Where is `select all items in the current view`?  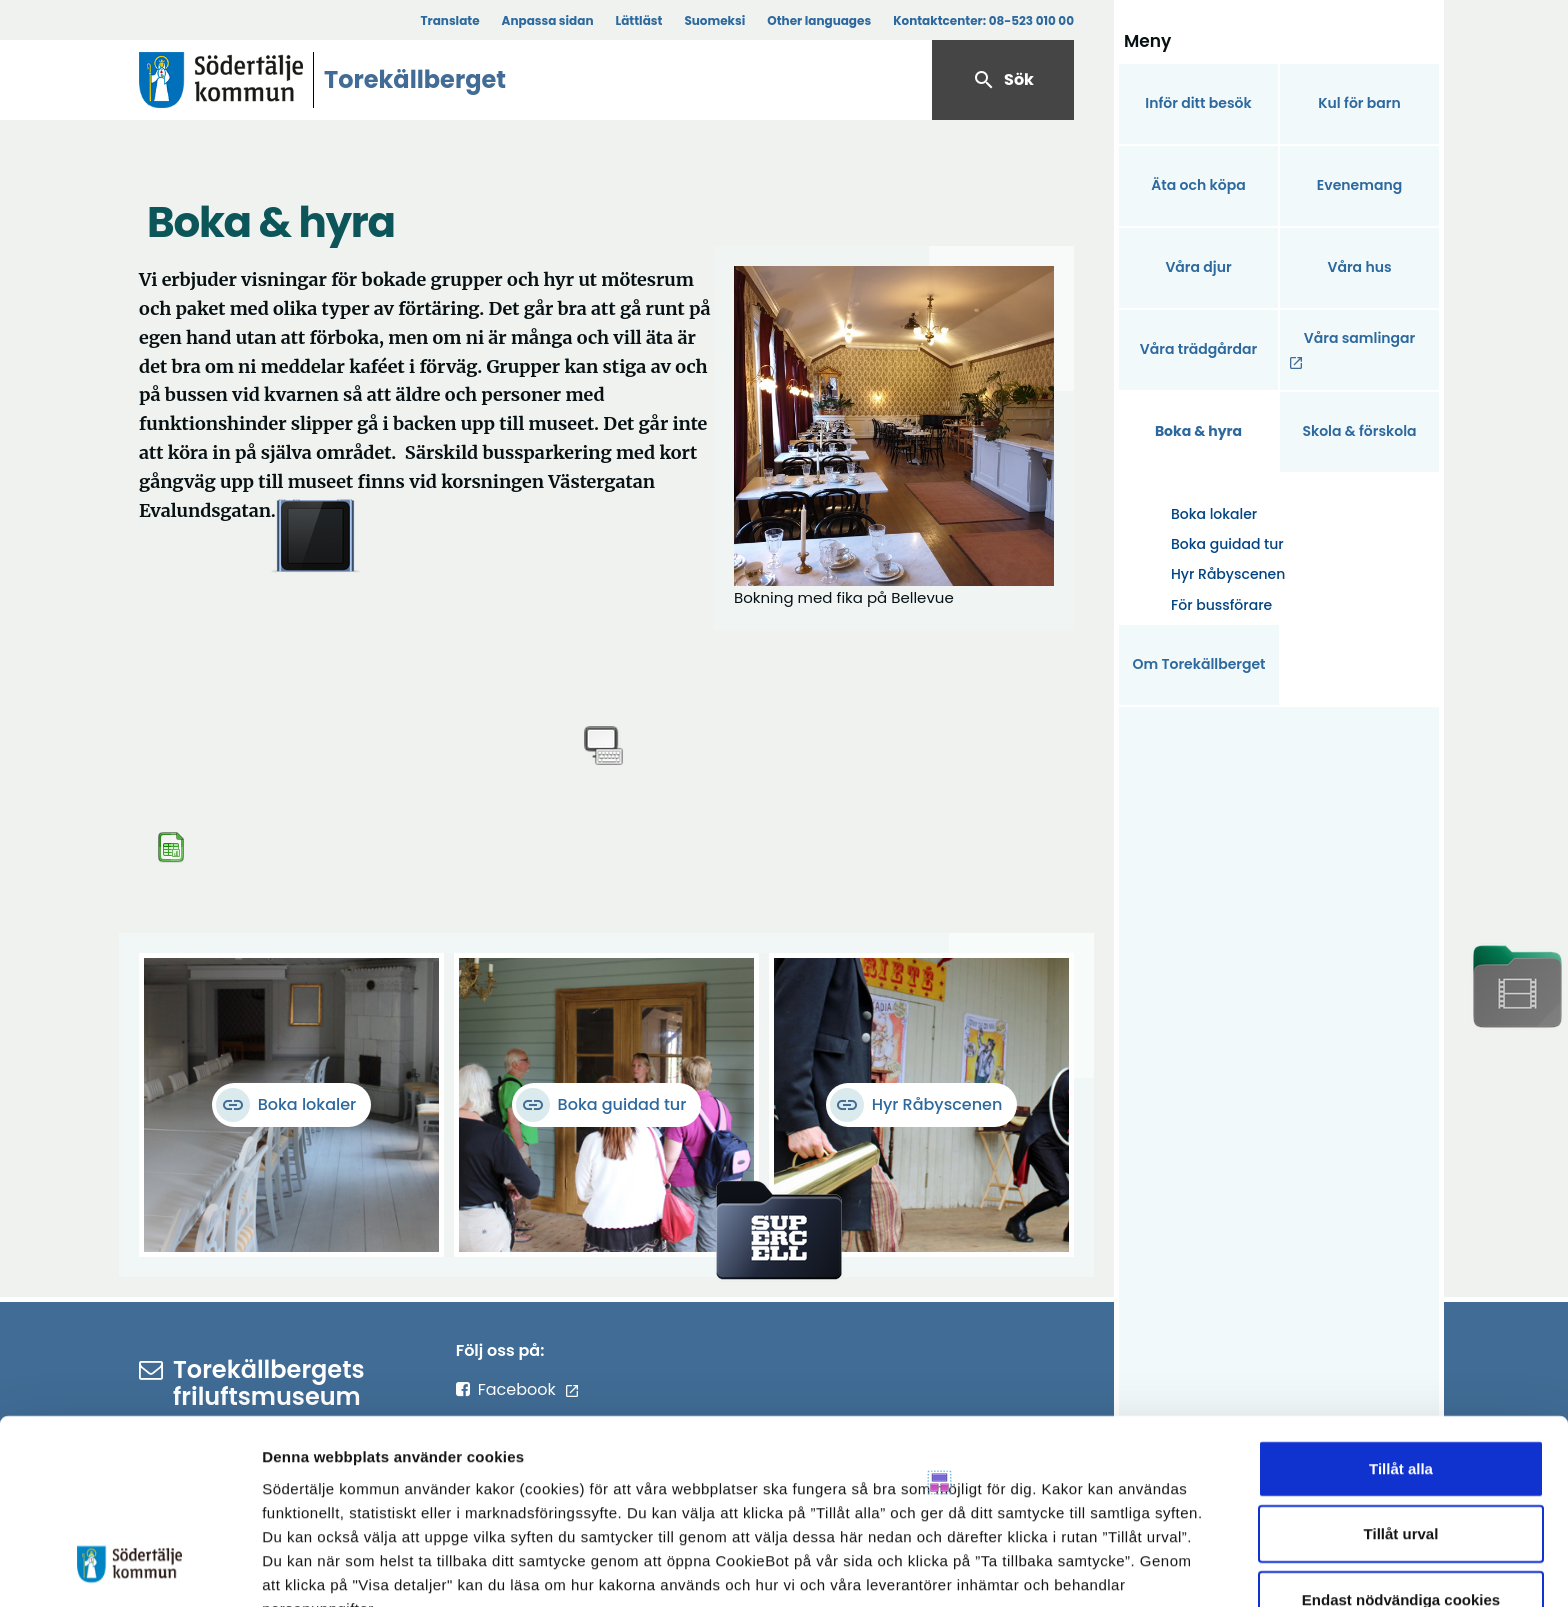 select all items in the current view is located at coordinates (939, 1482).